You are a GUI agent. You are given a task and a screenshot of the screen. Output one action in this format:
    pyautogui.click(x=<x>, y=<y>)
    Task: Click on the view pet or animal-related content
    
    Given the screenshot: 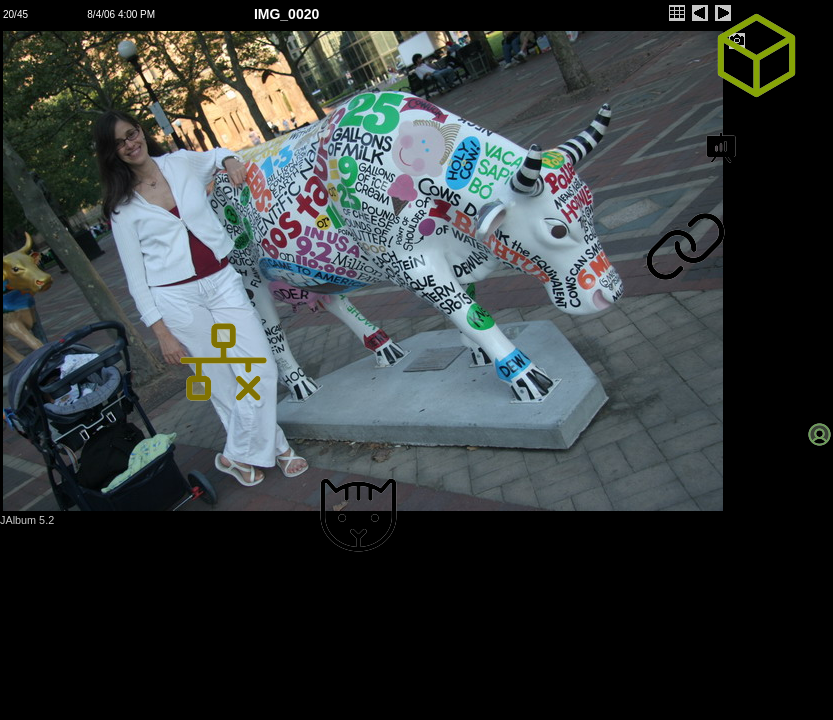 What is the action you would take?
    pyautogui.click(x=358, y=513)
    